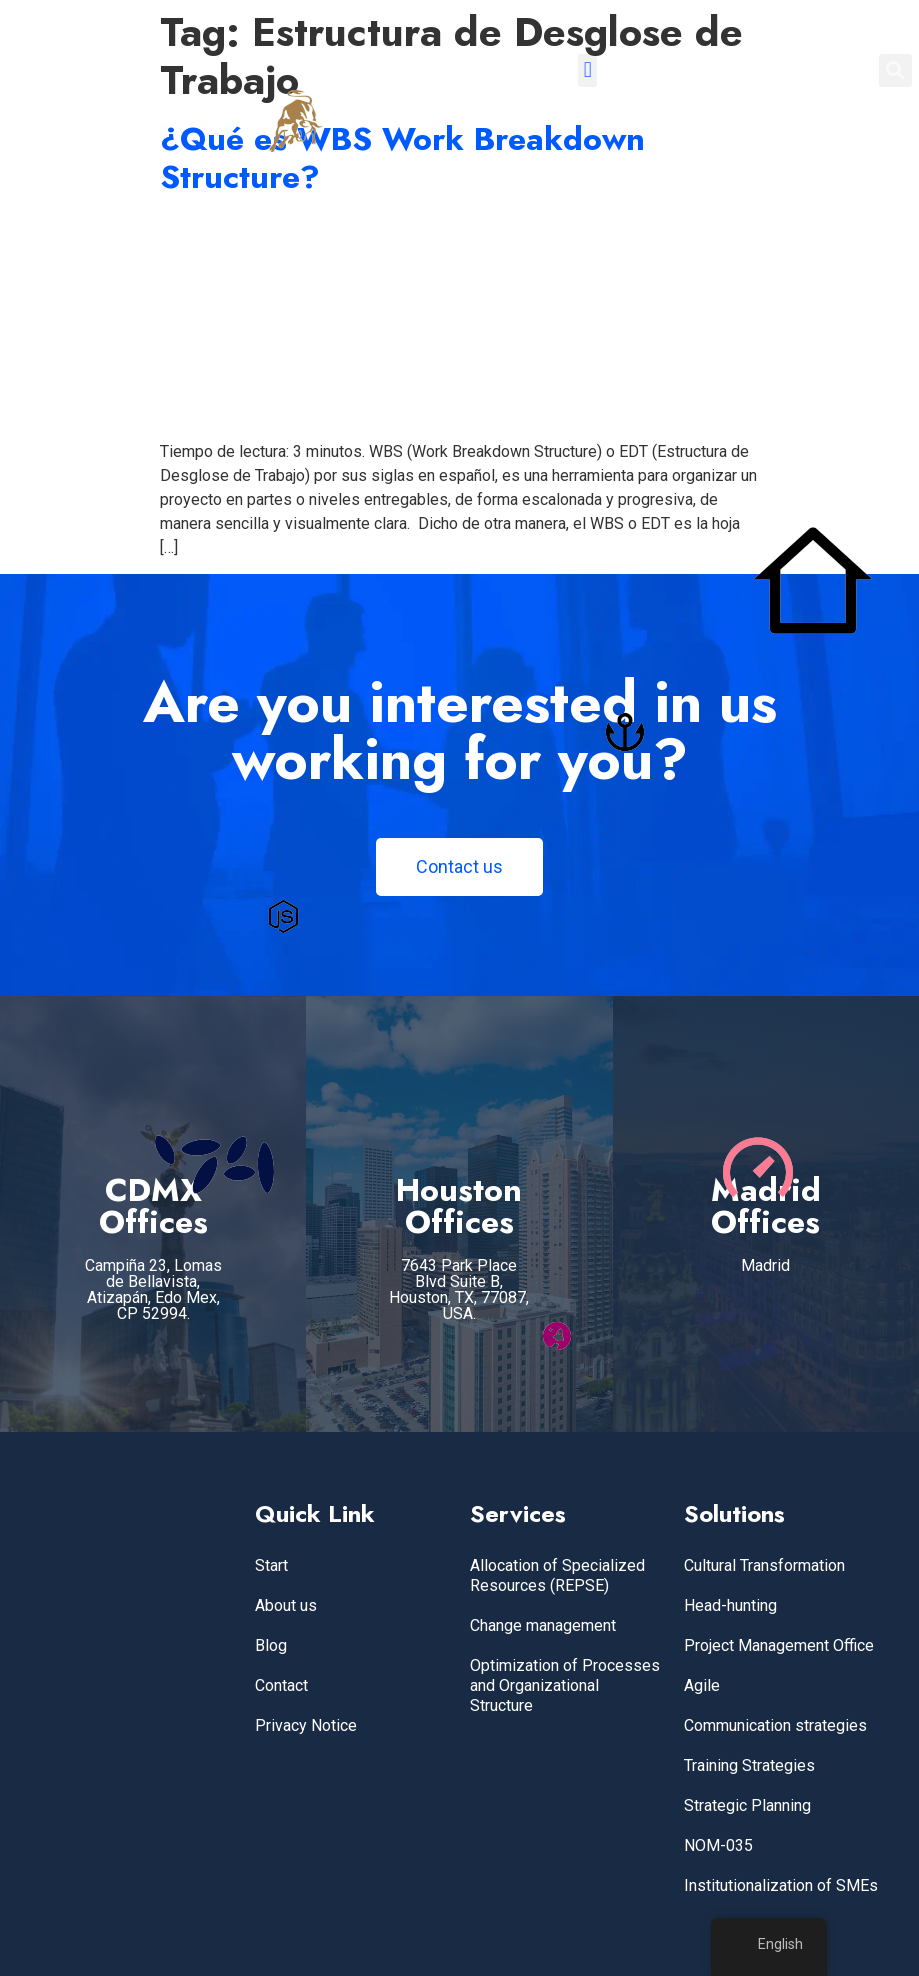 The width and height of the screenshot is (919, 1976). What do you see at coordinates (296, 121) in the screenshot?
I see `lamborghini brand logo` at bounding box center [296, 121].